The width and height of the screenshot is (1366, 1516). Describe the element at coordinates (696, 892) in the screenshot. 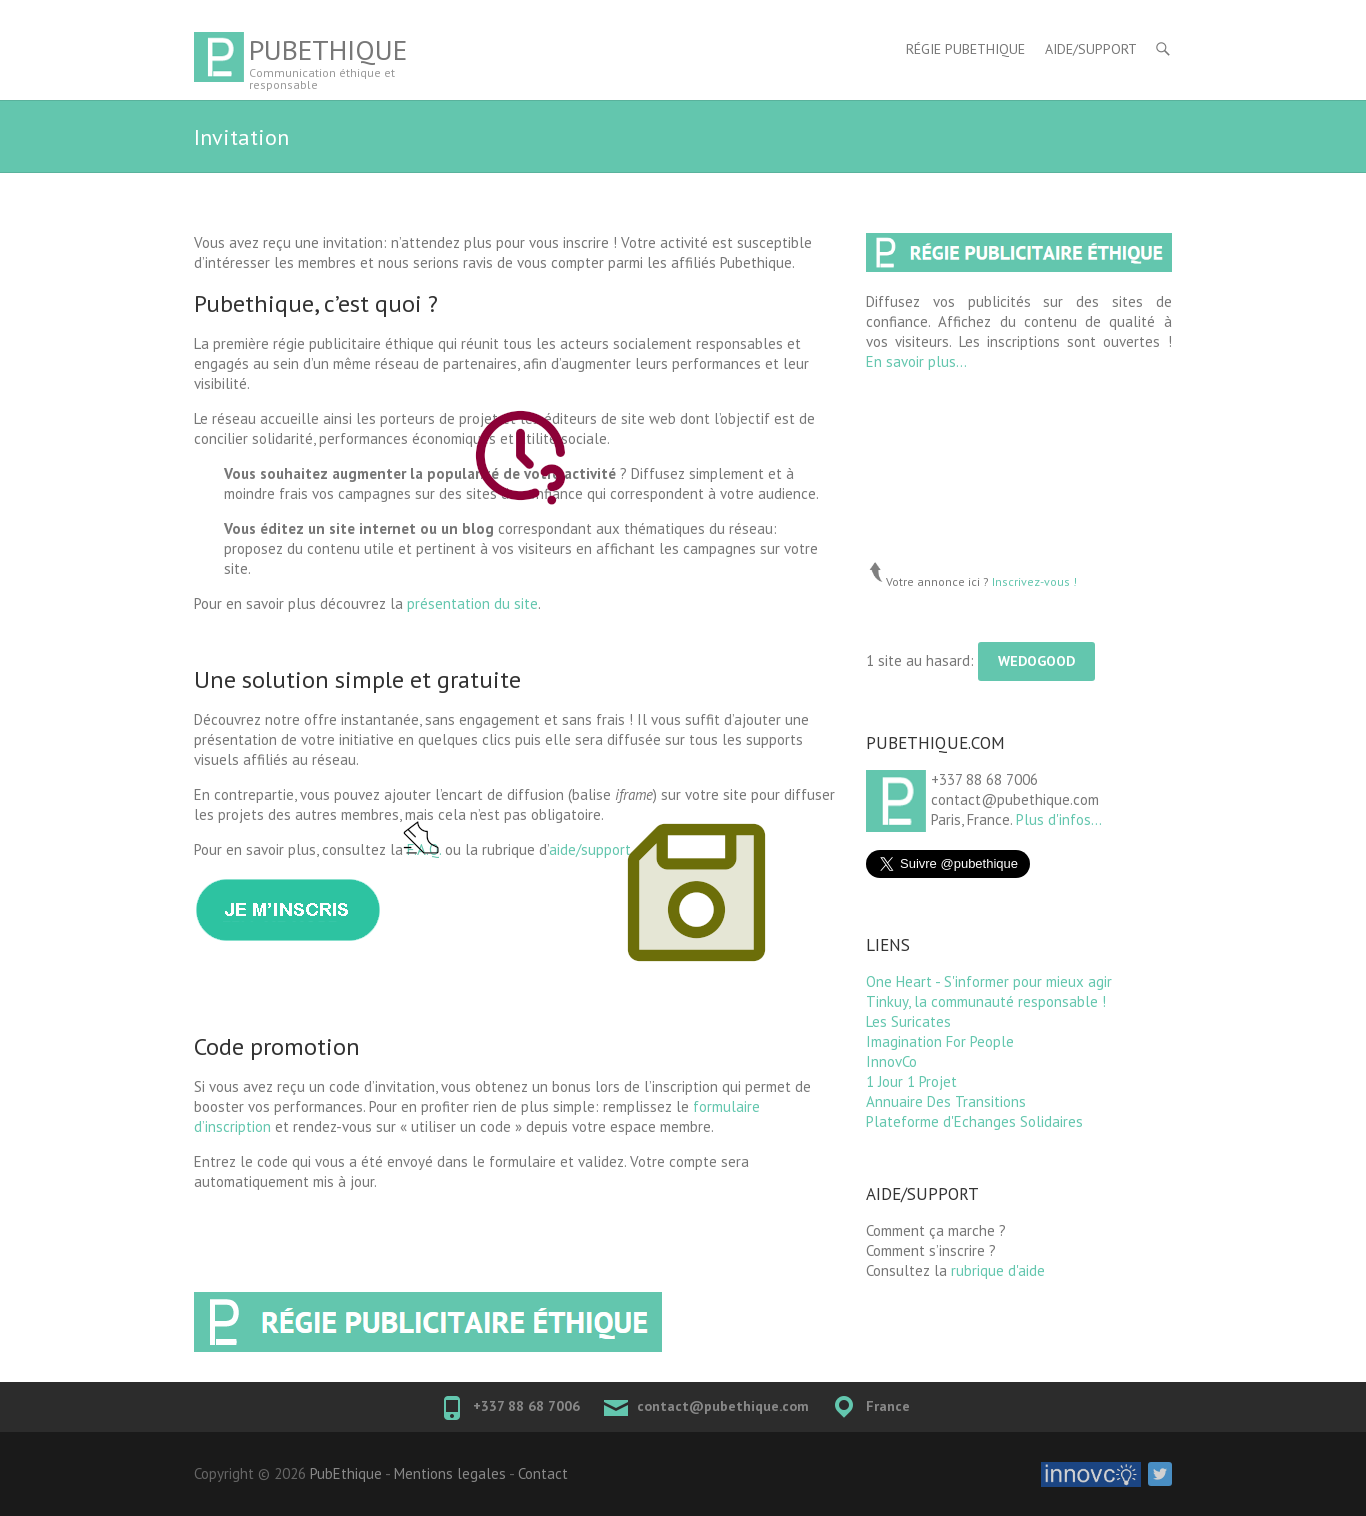

I see `save current file or document` at that location.